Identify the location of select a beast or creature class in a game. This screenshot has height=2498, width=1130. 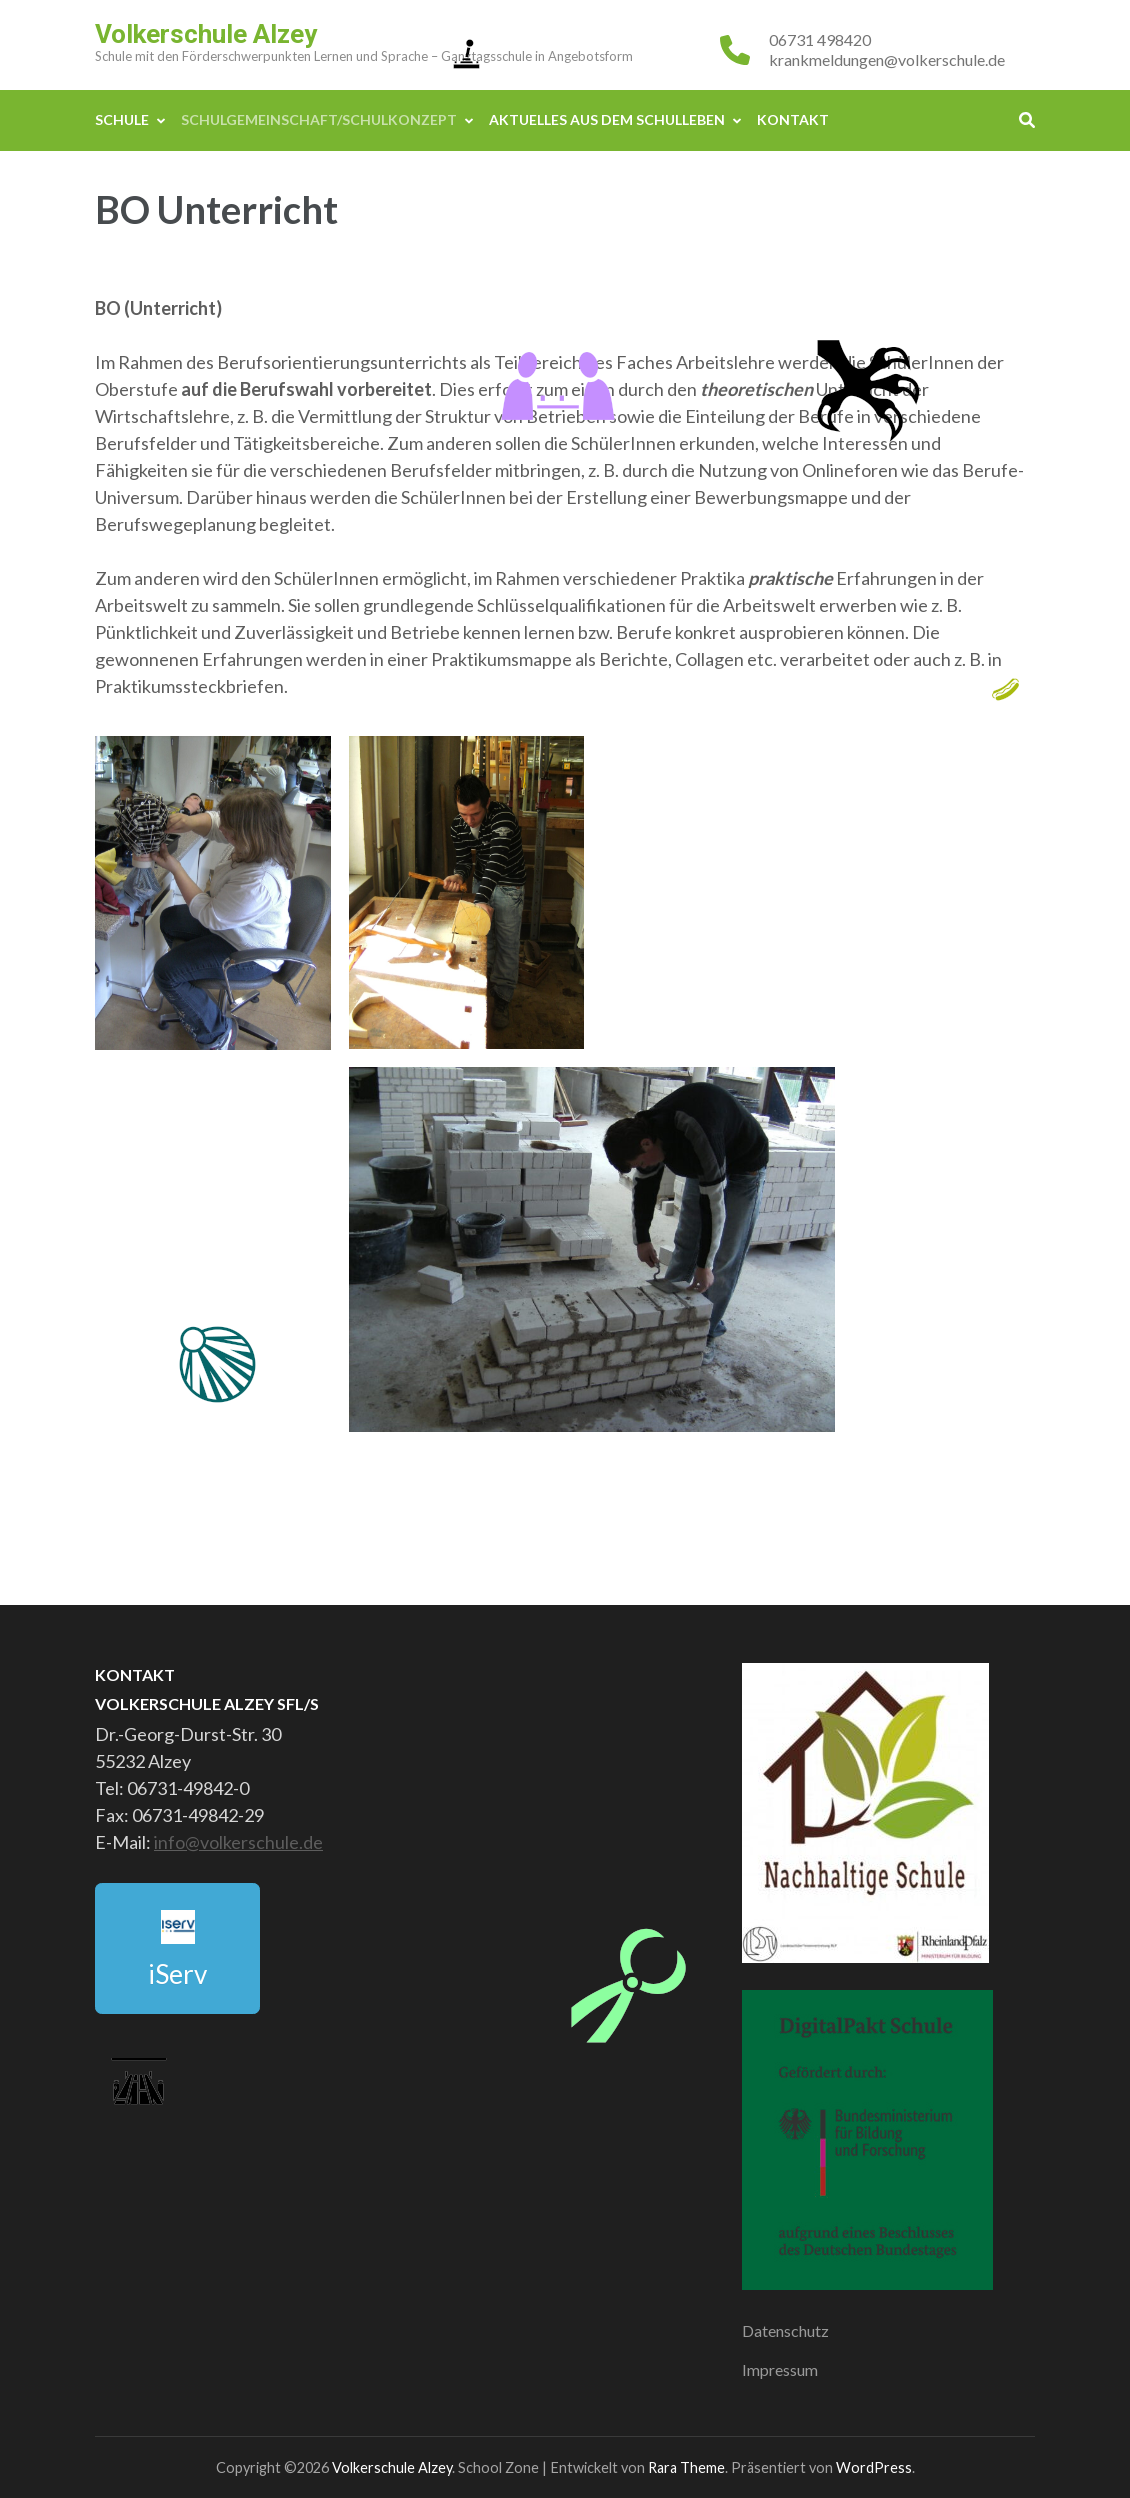
(869, 392).